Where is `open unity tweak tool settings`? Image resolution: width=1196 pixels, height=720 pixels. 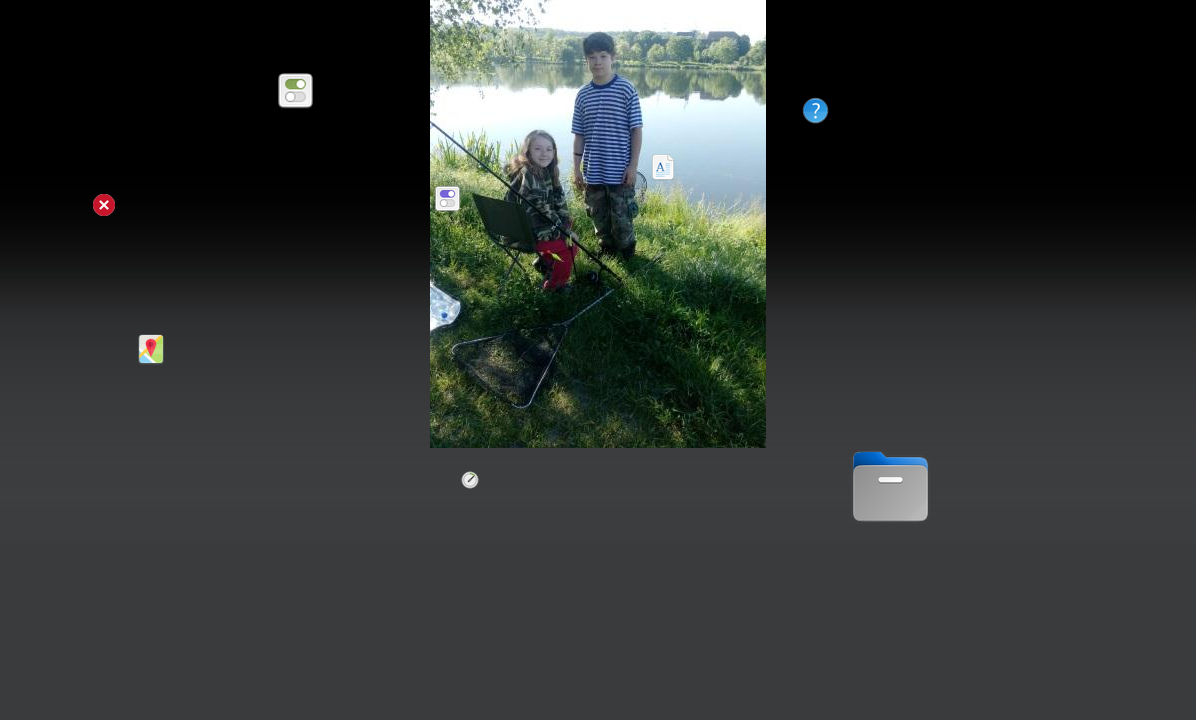
open unity tweak tool settings is located at coordinates (447, 198).